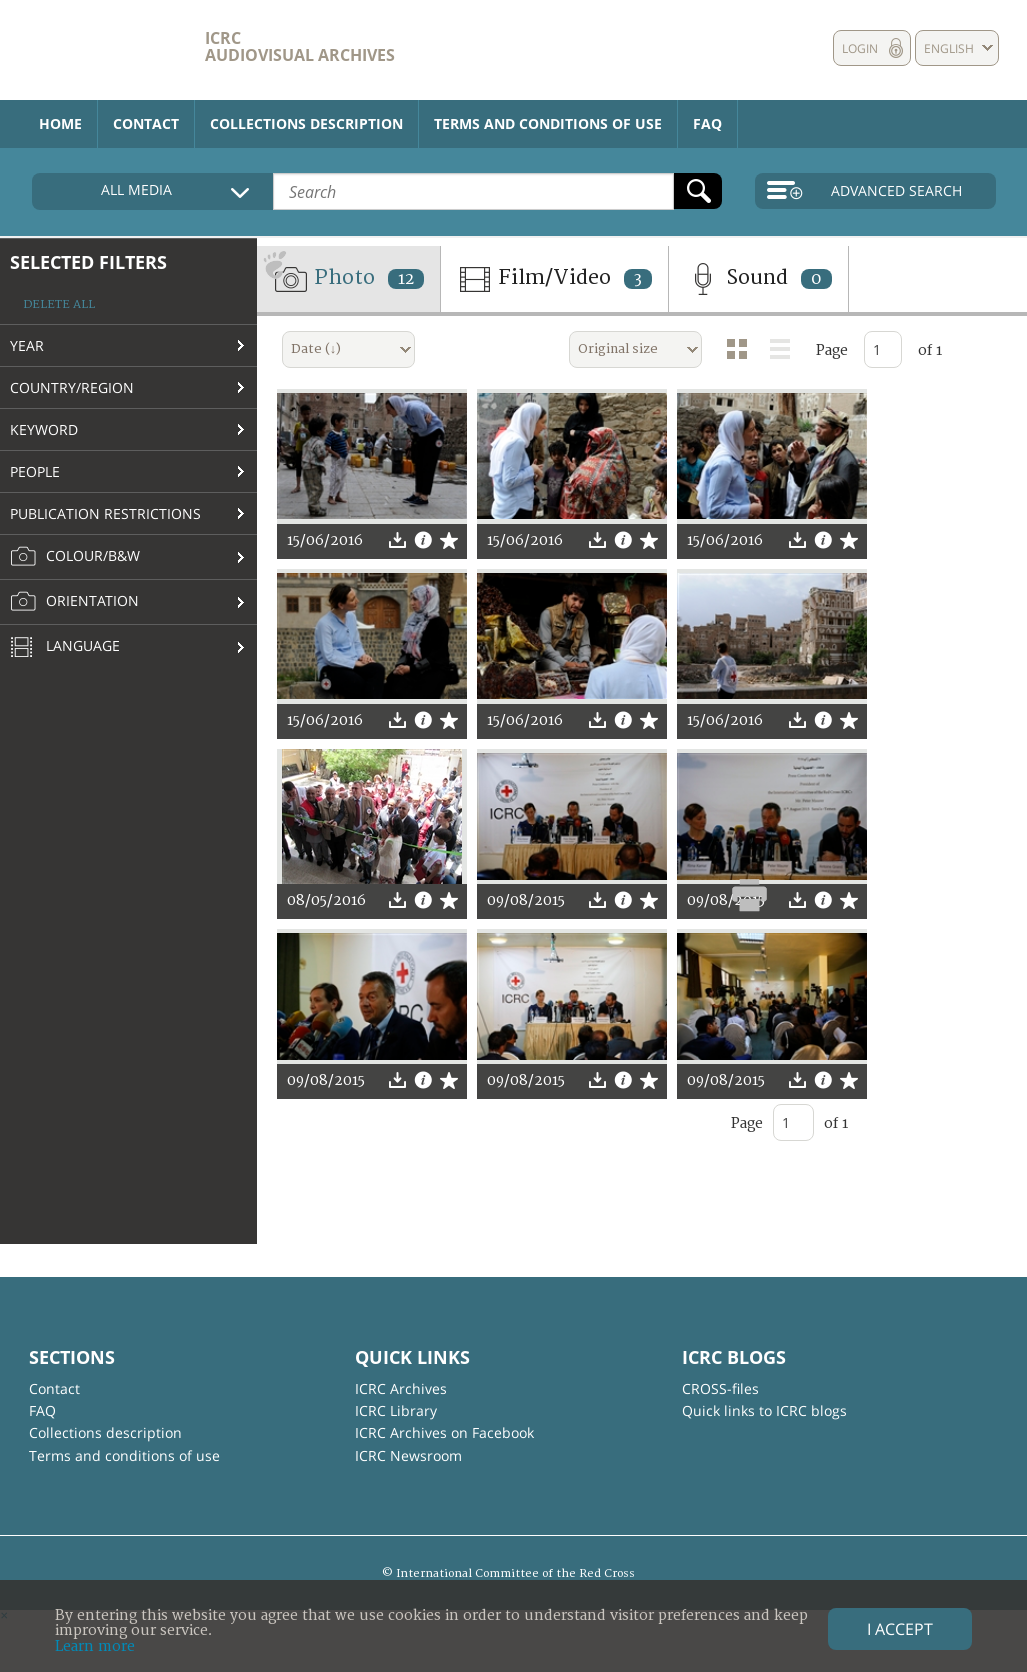 This screenshot has width=1027, height=1672. What do you see at coordinates (274, 265) in the screenshot?
I see `access the GNOME desktop home or start menu` at bounding box center [274, 265].